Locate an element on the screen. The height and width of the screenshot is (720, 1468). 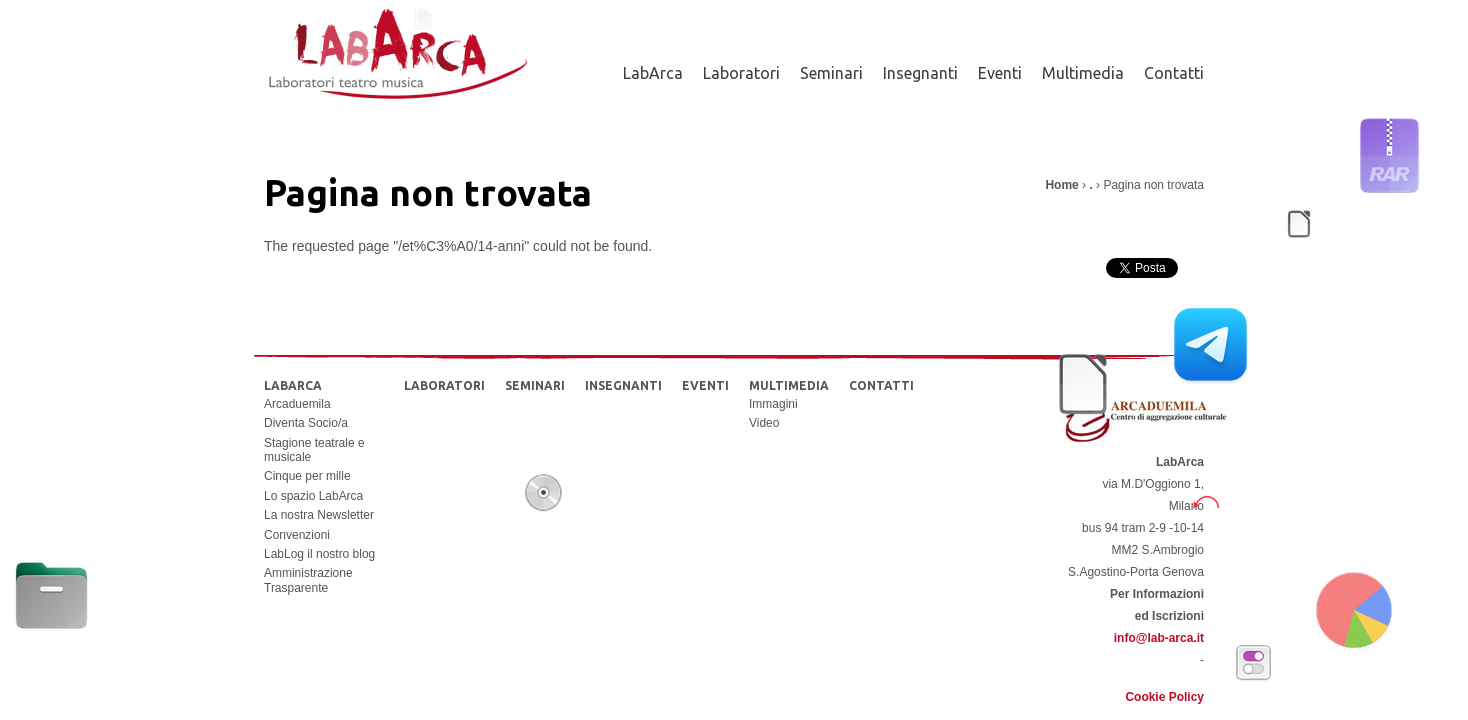
open LibreOffice suite is located at coordinates (1083, 384).